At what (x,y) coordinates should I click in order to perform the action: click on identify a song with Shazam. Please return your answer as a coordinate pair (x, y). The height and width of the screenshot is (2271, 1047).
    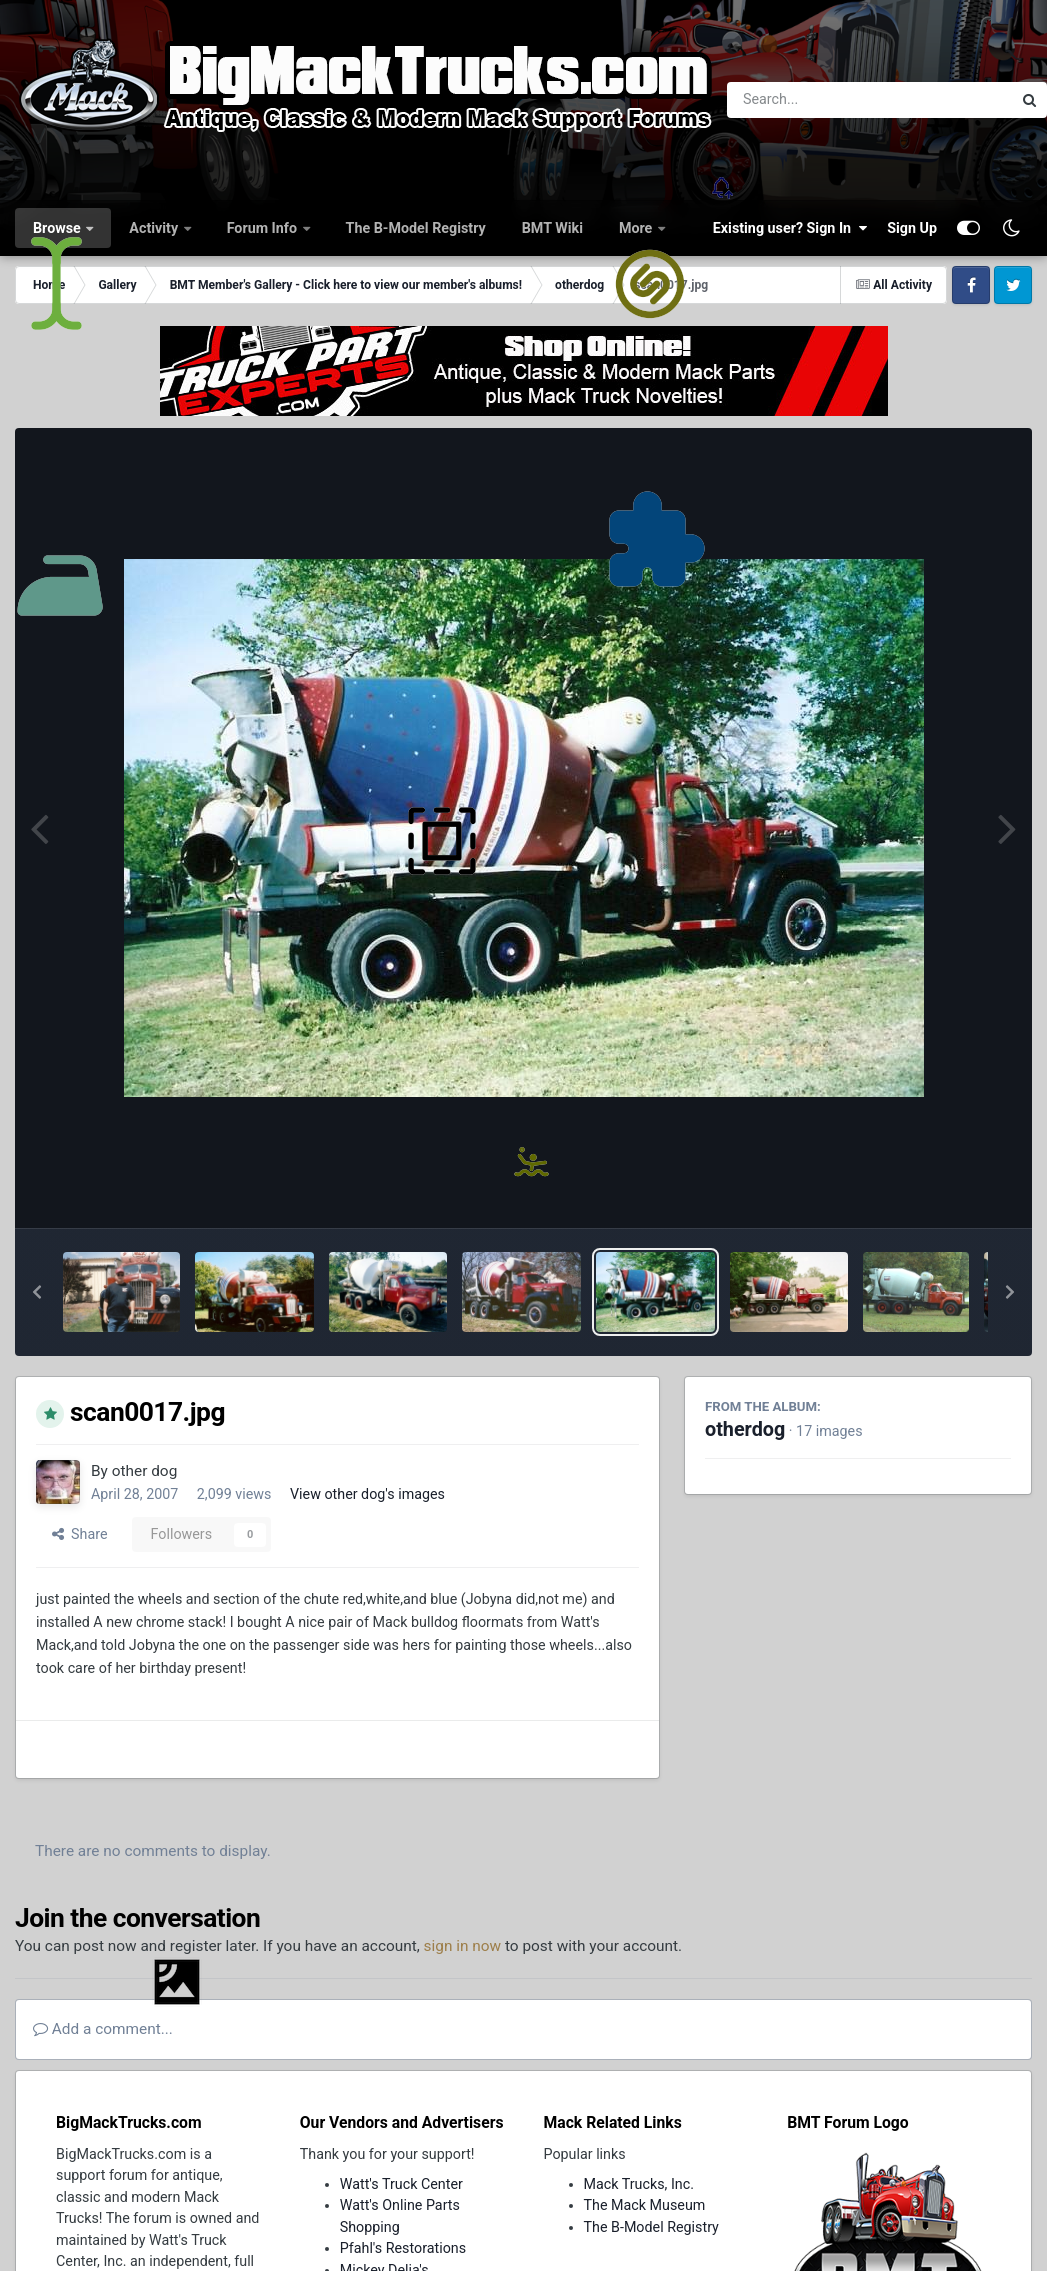
    Looking at the image, I should click on (650, 284).